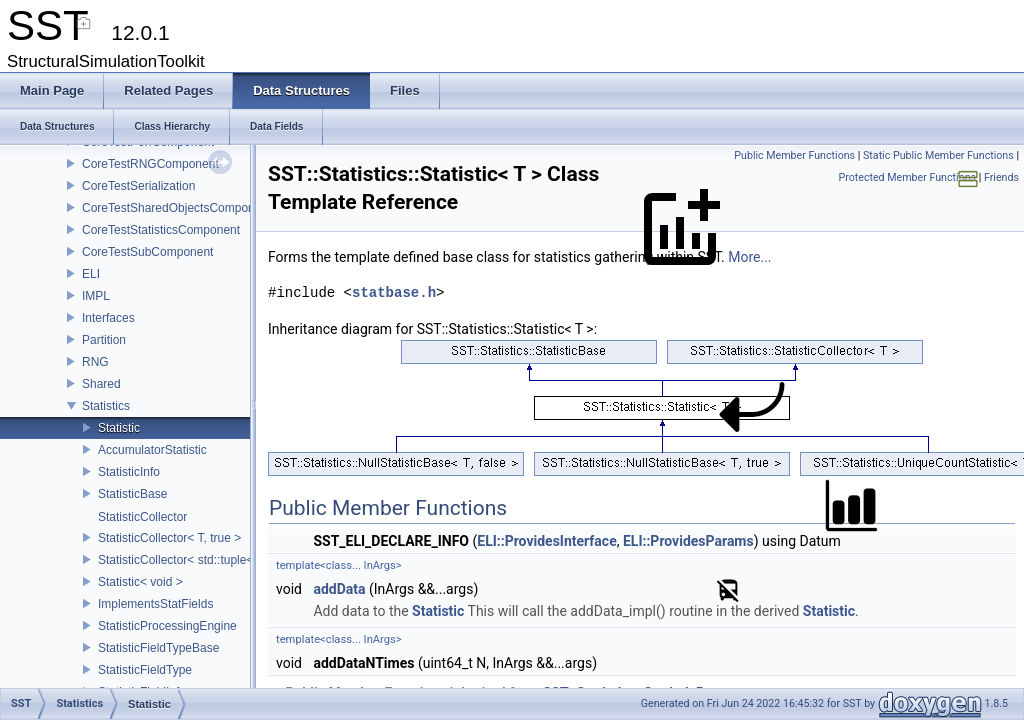  What do you see at coordinates (752, 407) in the screenshot?
I see `reply to a message` at bounding box center [752, 407].